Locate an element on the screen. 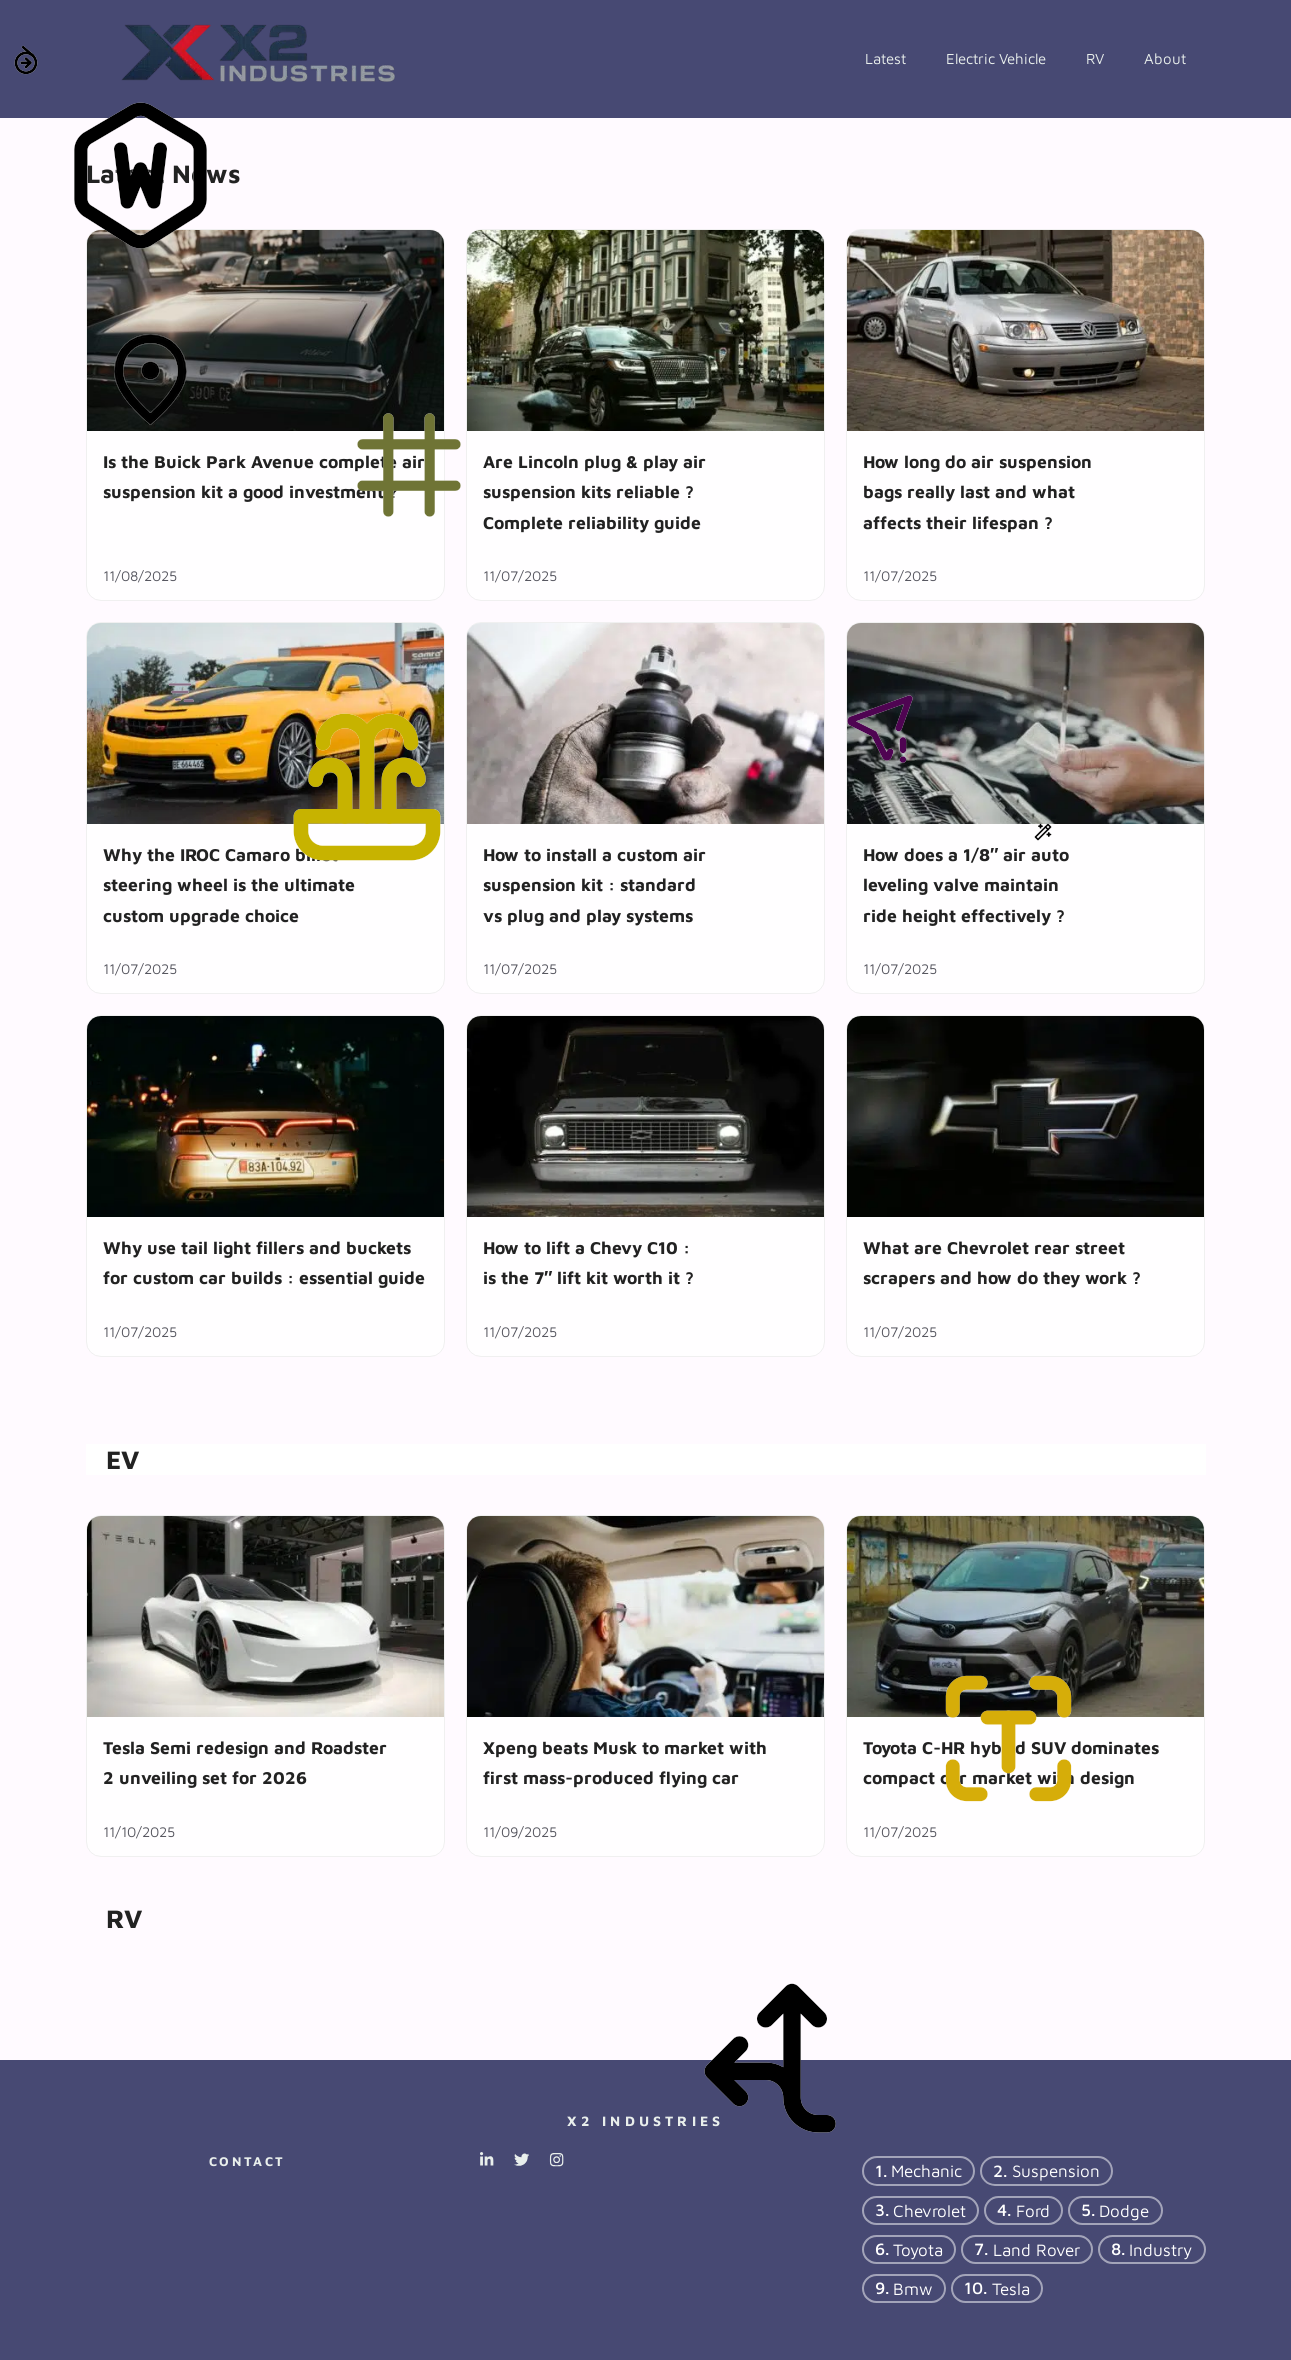  scan image to extract text is located at coordinates (1008, 1738).